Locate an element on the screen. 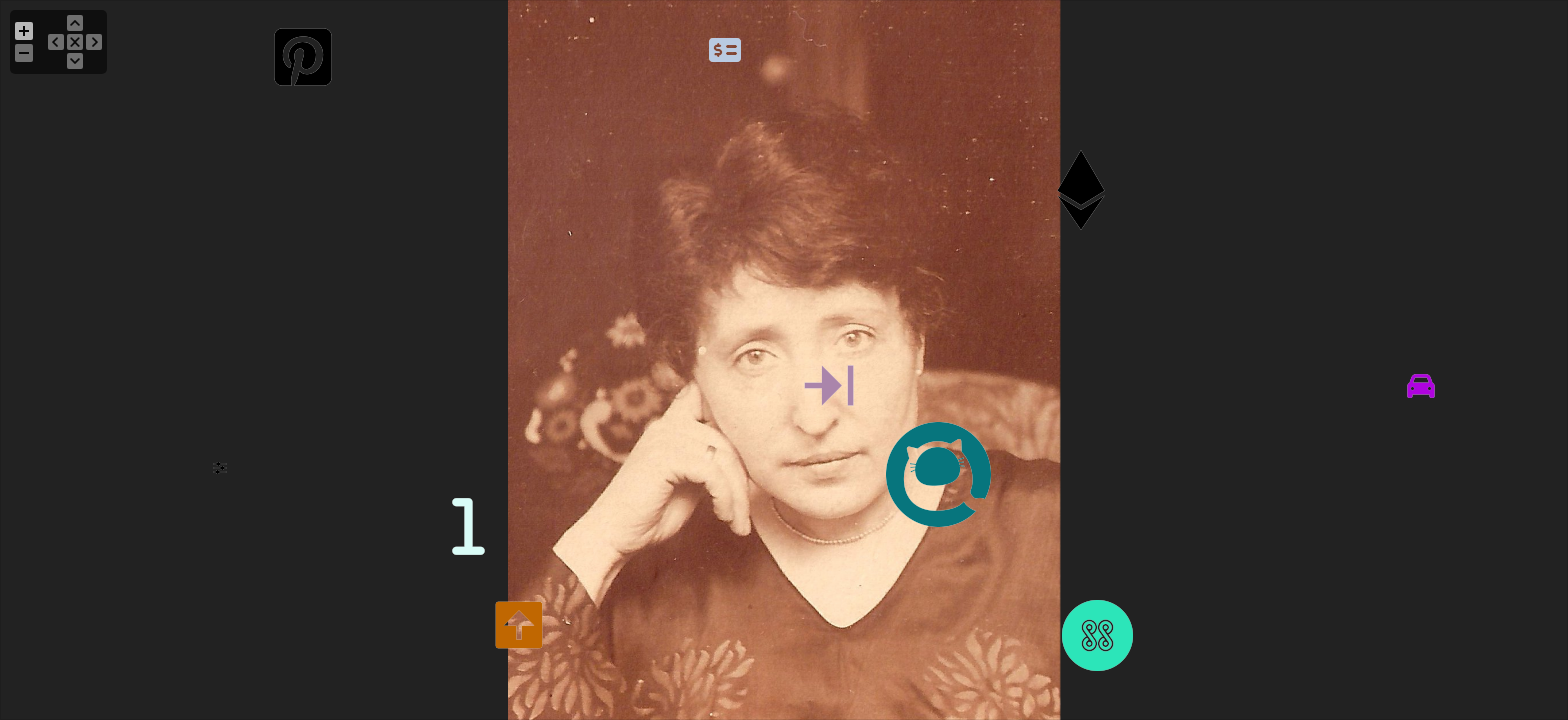 The width and height of the screenshot is (1568, 720). indicates the number one or first item in a list is located at coordinates (468, 526).